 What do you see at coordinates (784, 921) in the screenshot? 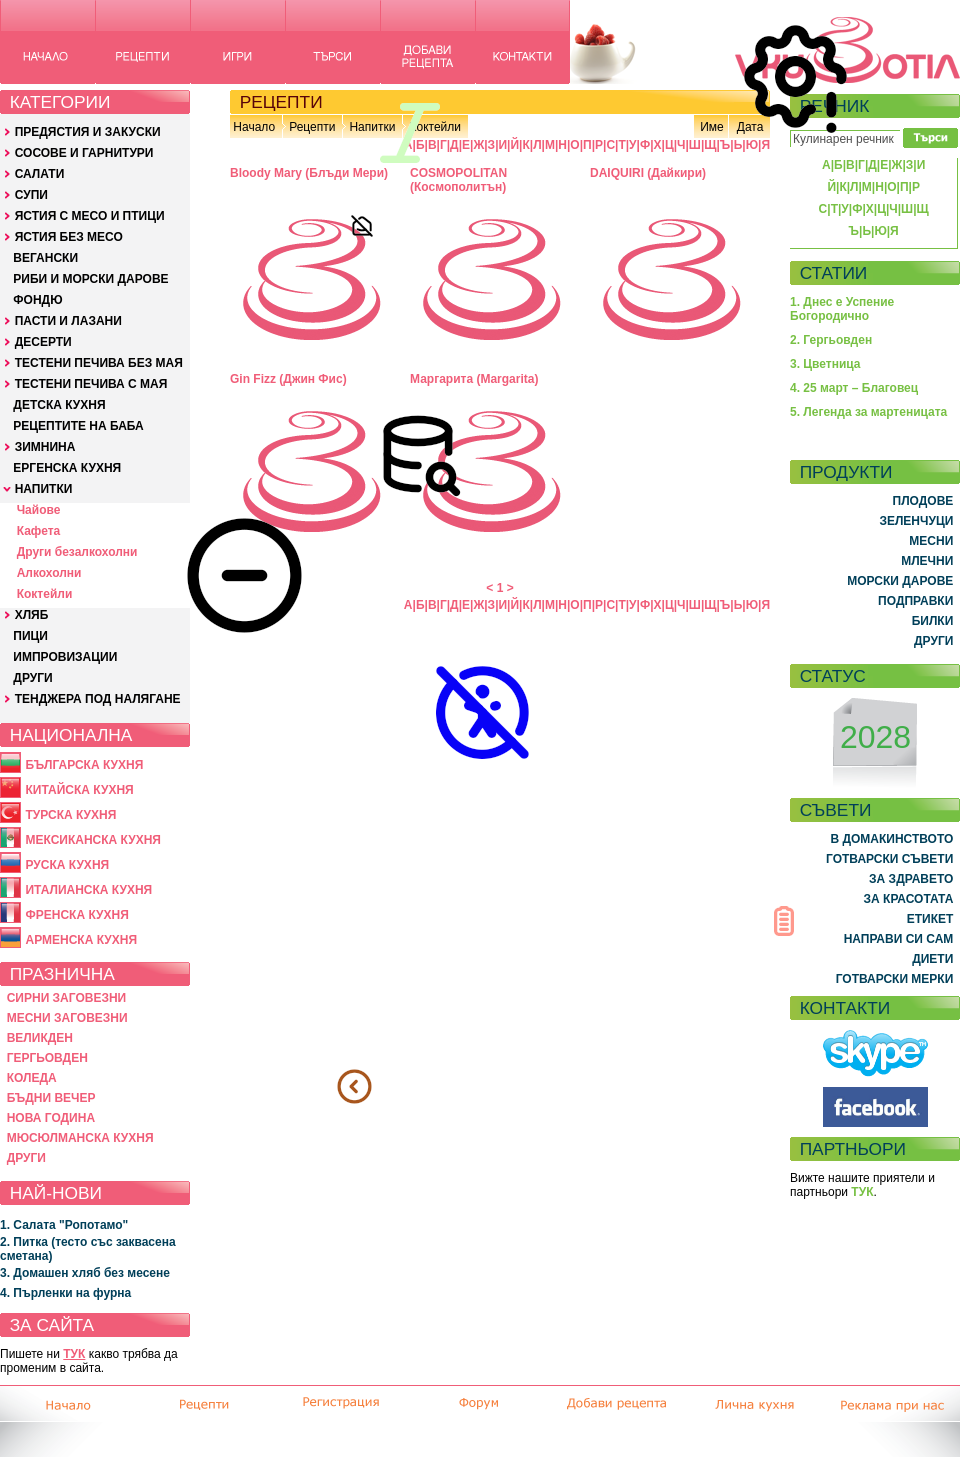
I see `indicates high battery level` at bounding box center [784, 921].